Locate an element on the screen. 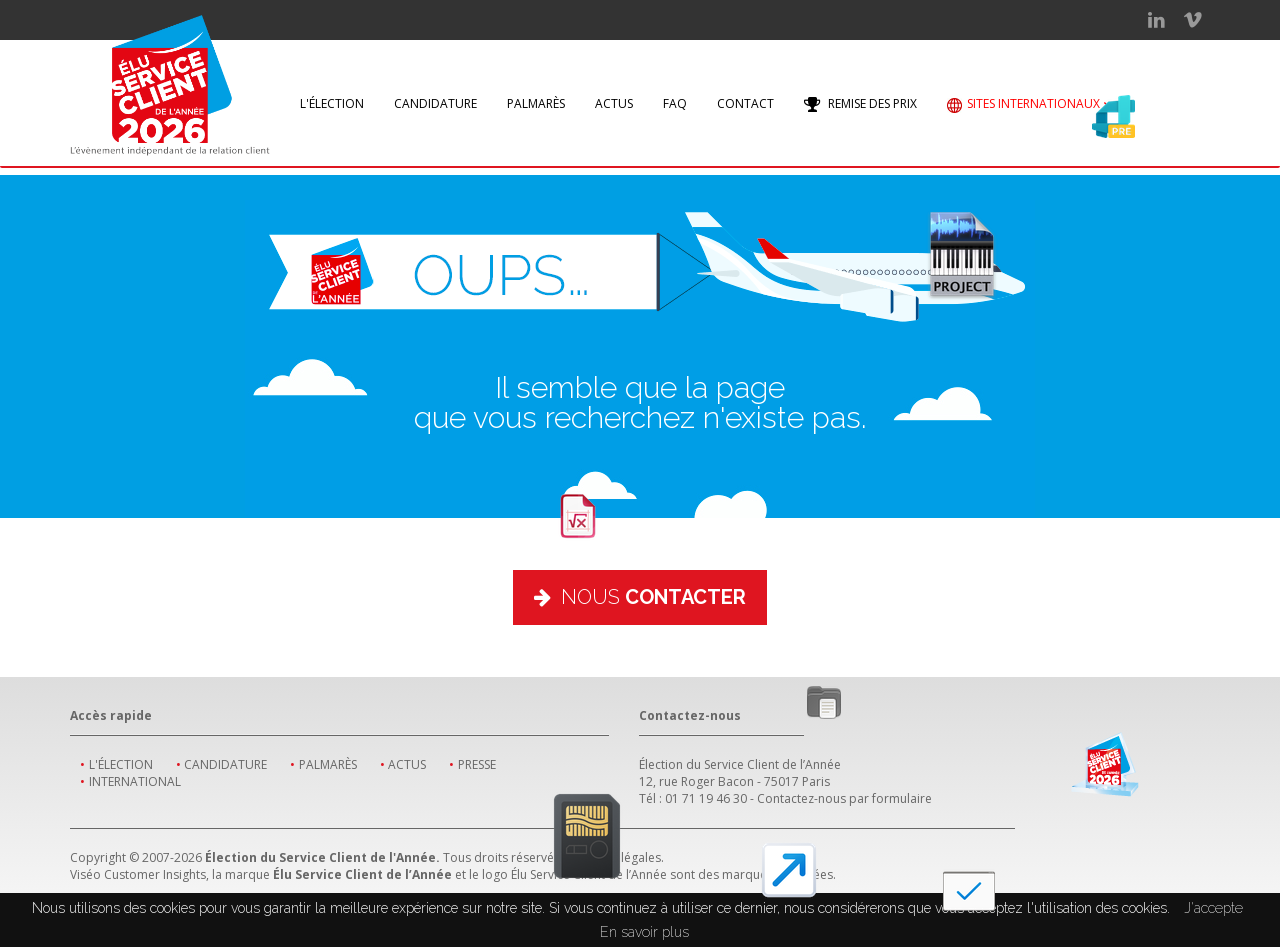 This screenshot has height=947, width=1280. open an opendocument formula template file is located at coordinates (578, 516).